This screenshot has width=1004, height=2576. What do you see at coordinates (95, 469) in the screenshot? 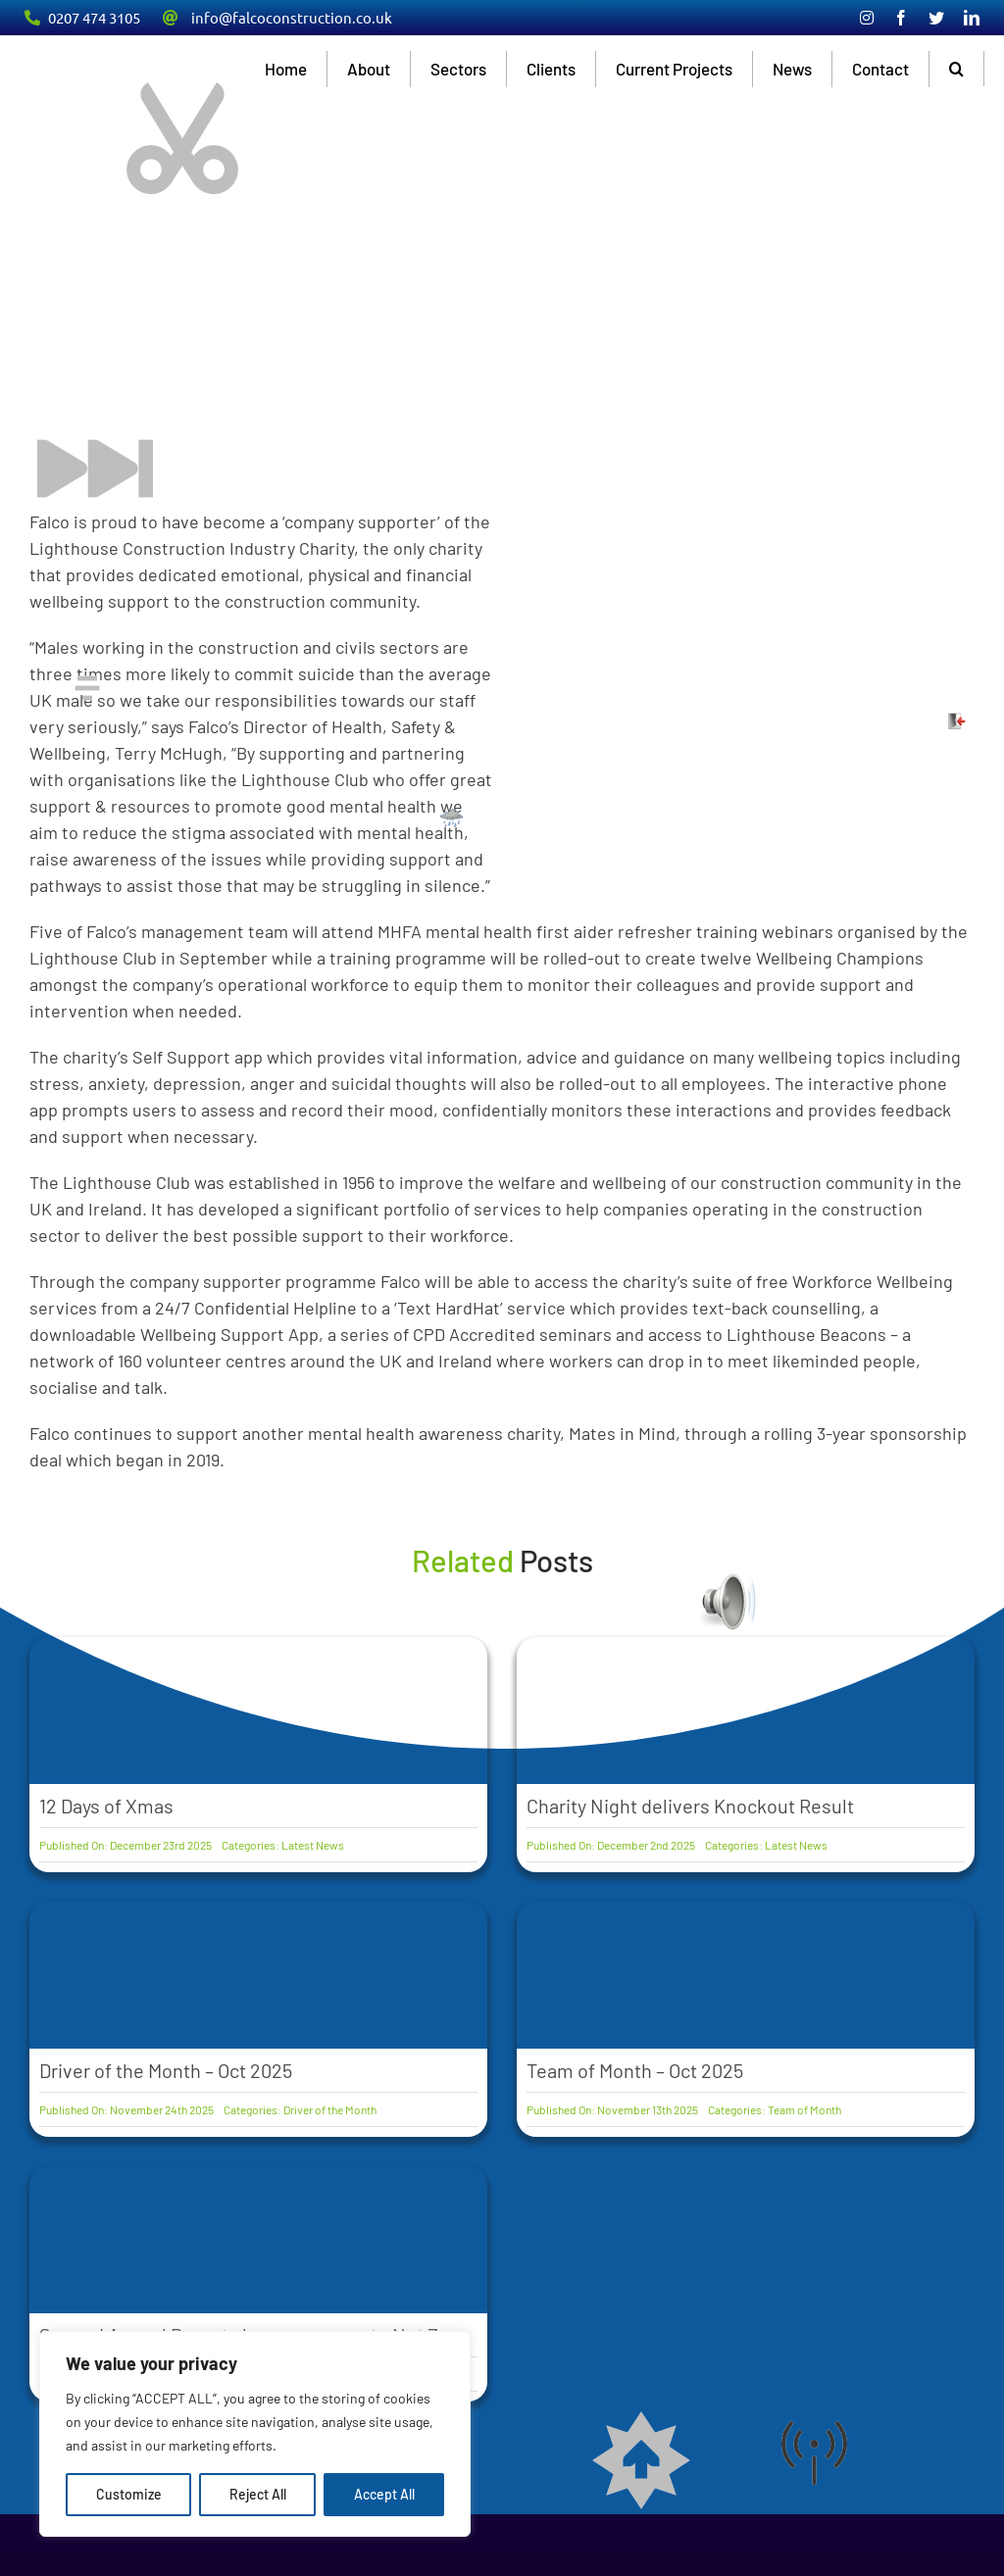
I see `skip to the next track` at bounding box center [95, 469].